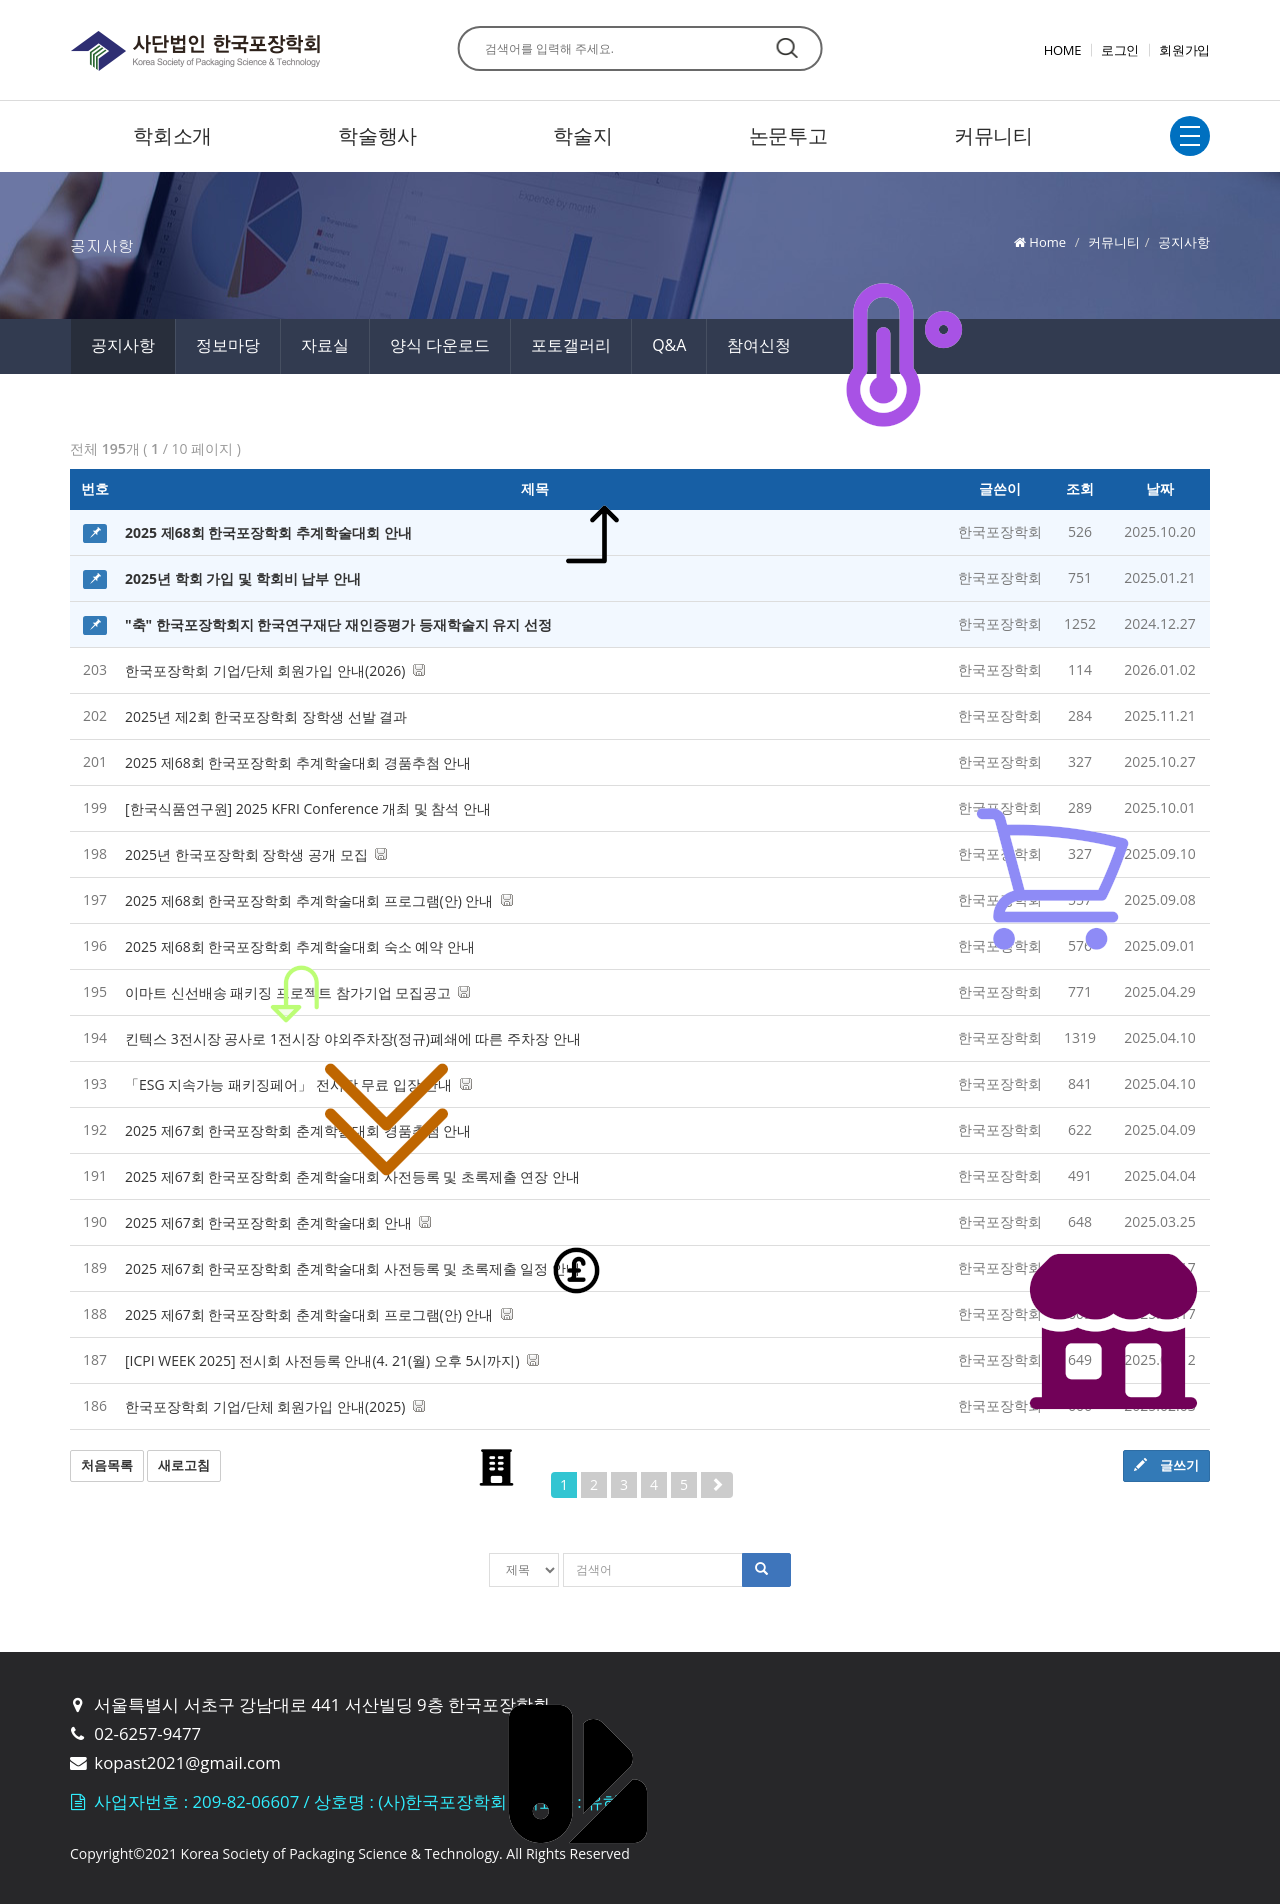 The image size is (1280, 1904). I want to click on expand to show more content below, so click(386, 1119).